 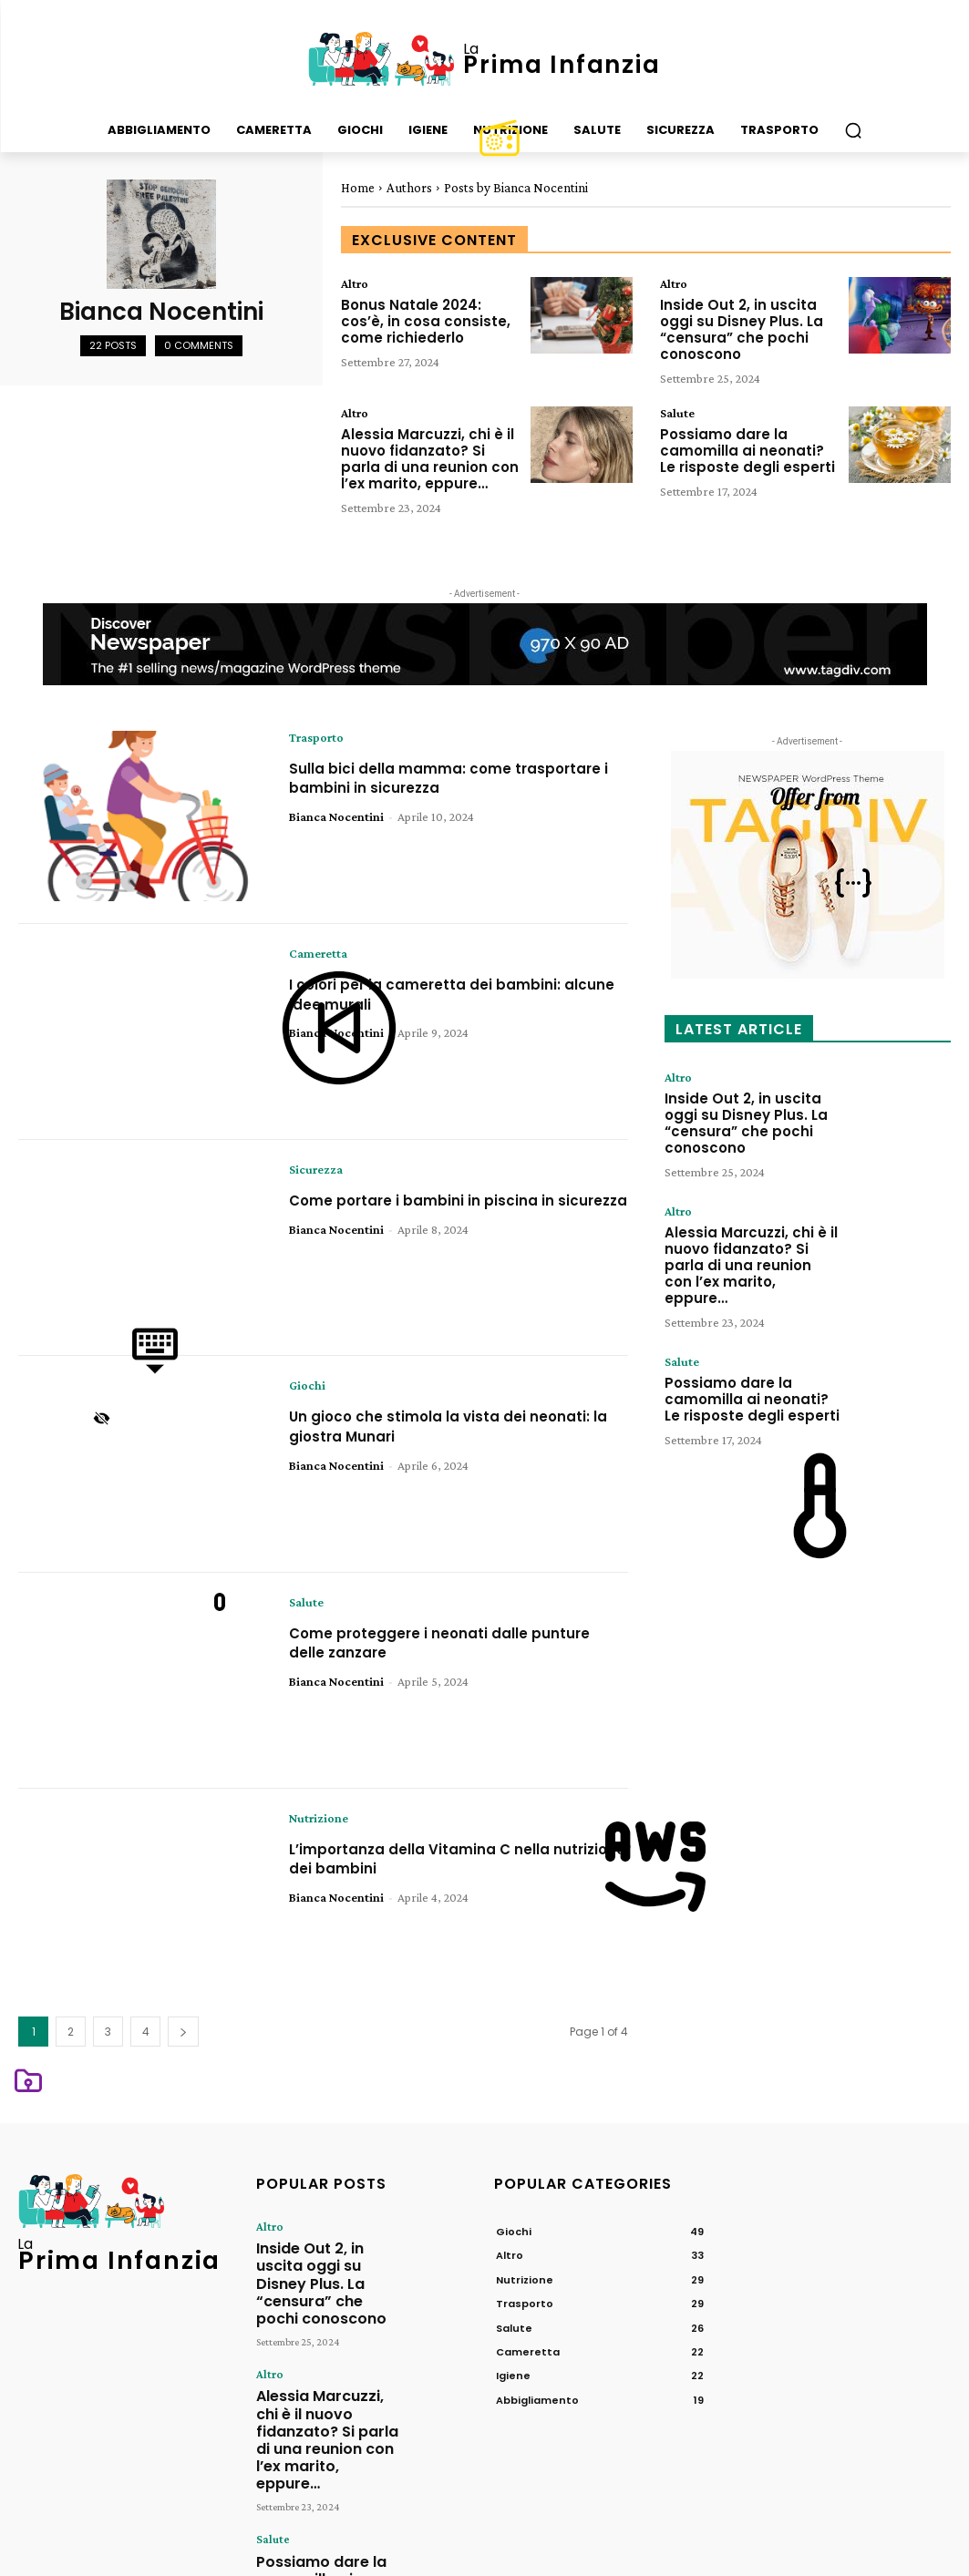 What do you see at coordinates (853, 883) in the screenshot?
I see `view code snippets or embedded content` at bounding box center [853, 883].